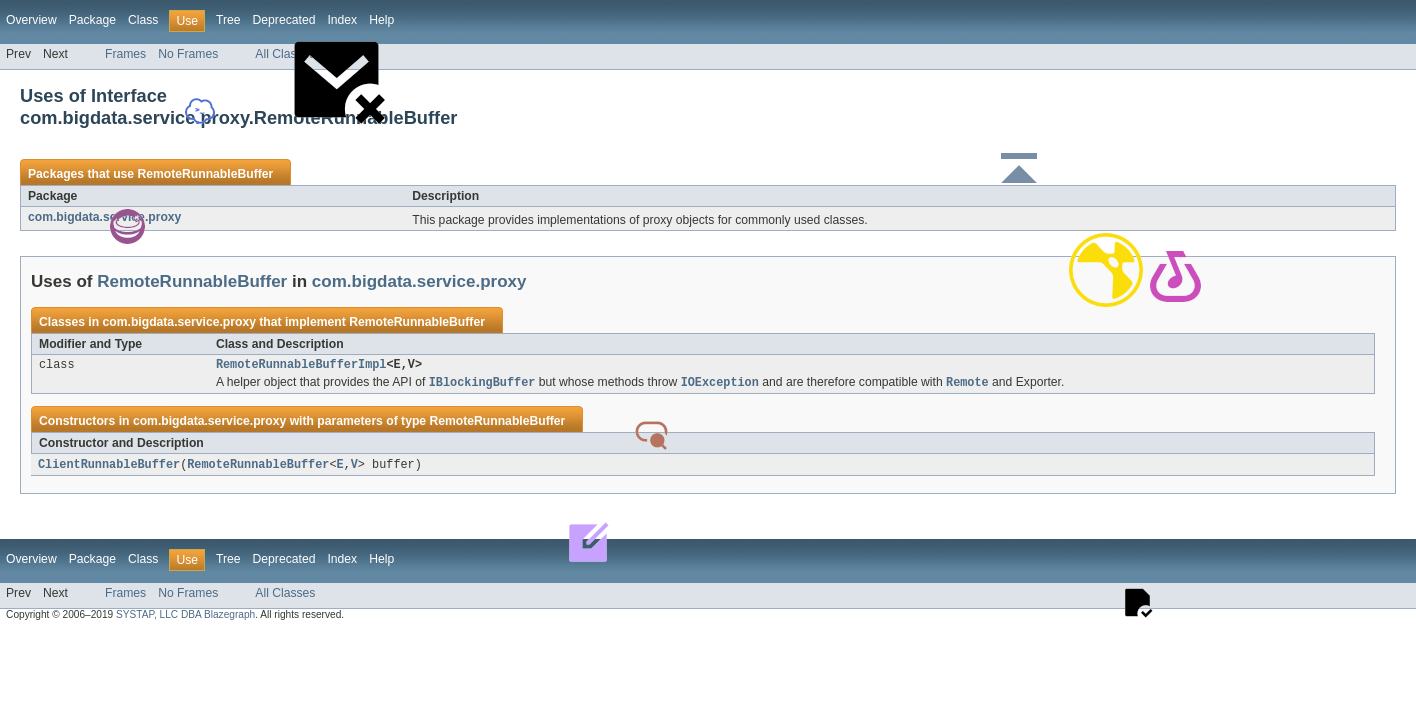 The image size is (1416, 720). Describe the element at coordinates (588, 543) in the screenshot. I see `edit or compose a new document` at that location.